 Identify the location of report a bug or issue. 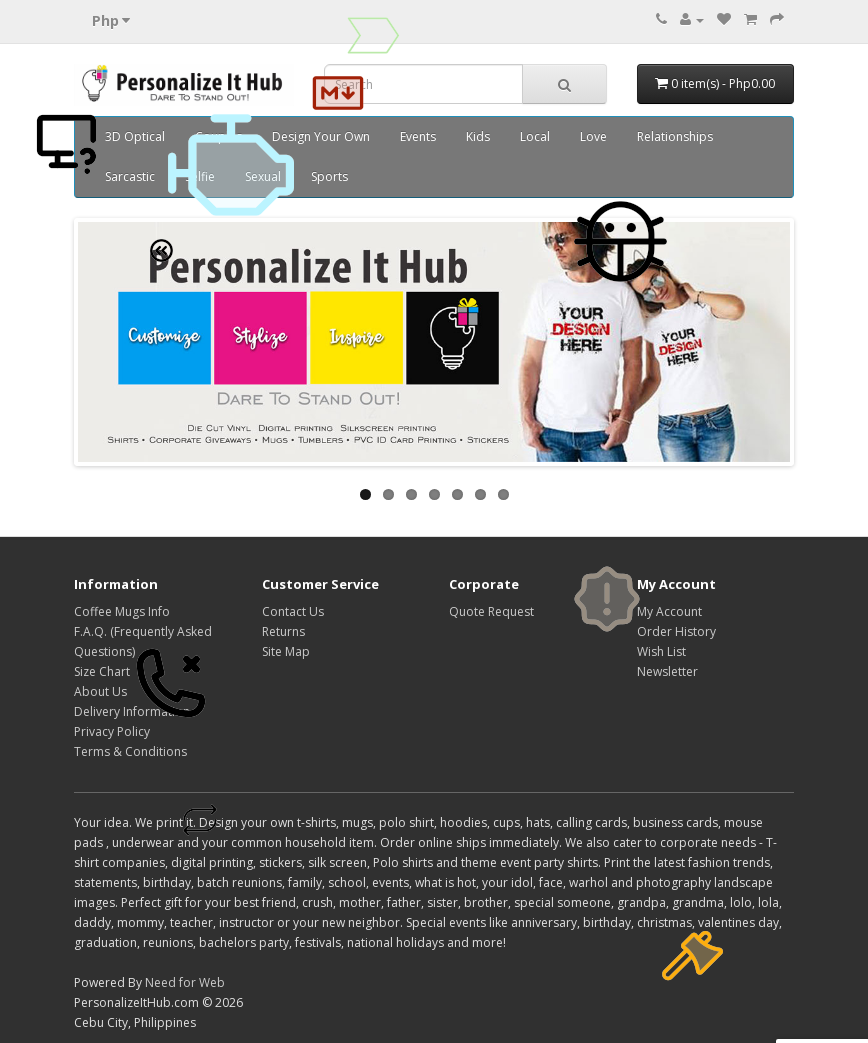
(620, 241).